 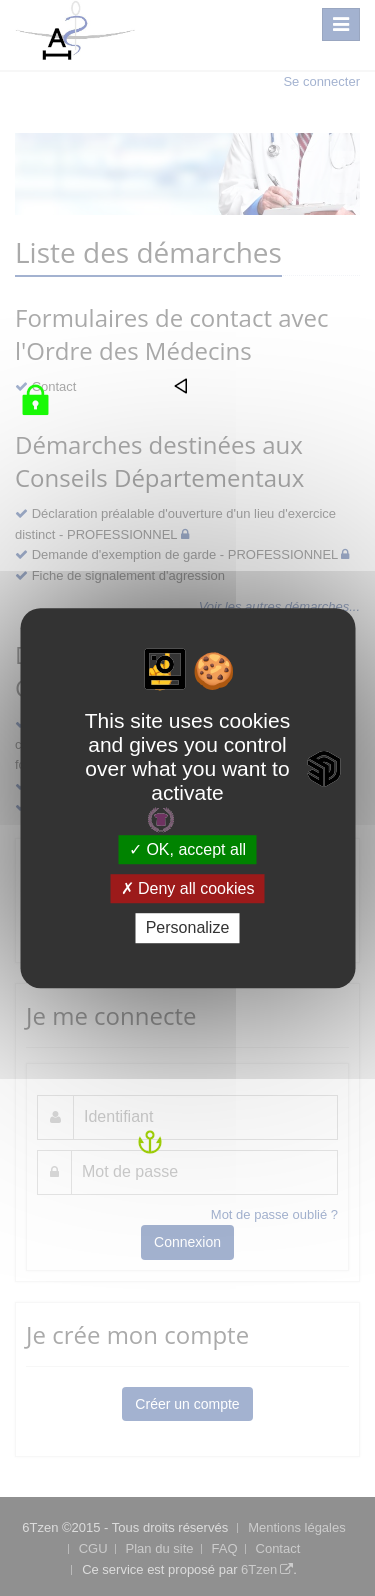 What do you see at coordinates (165, 669) in the screenshot?
I see `access photo gallery or instant camera feature` at bounding box center [165, 669].